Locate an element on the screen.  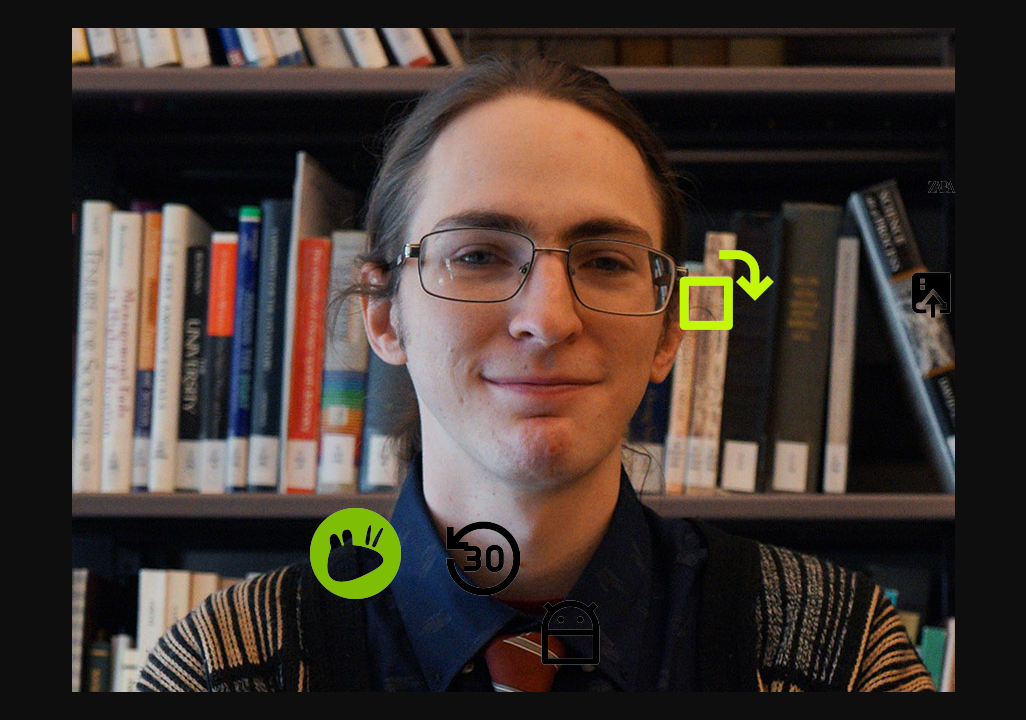
visit the Zara website or app is located at coordinates (942, 187).